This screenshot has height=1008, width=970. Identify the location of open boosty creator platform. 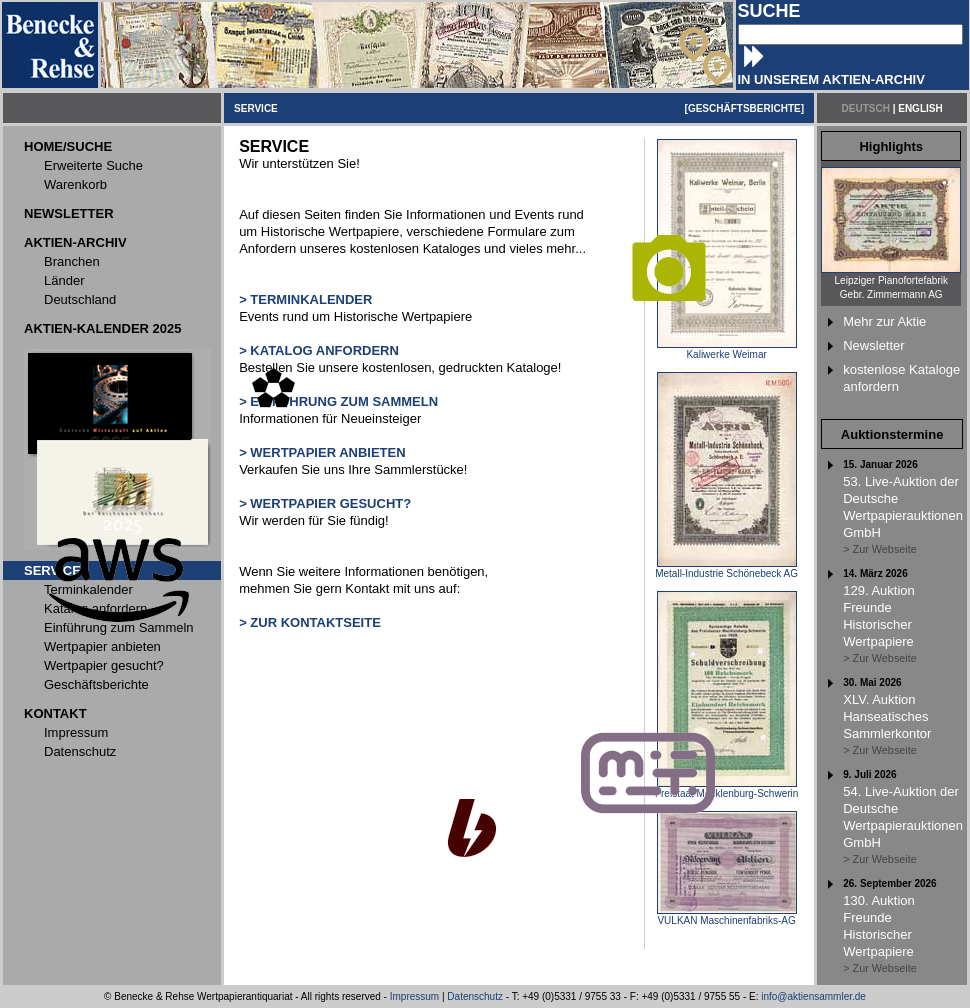
(472, 828).